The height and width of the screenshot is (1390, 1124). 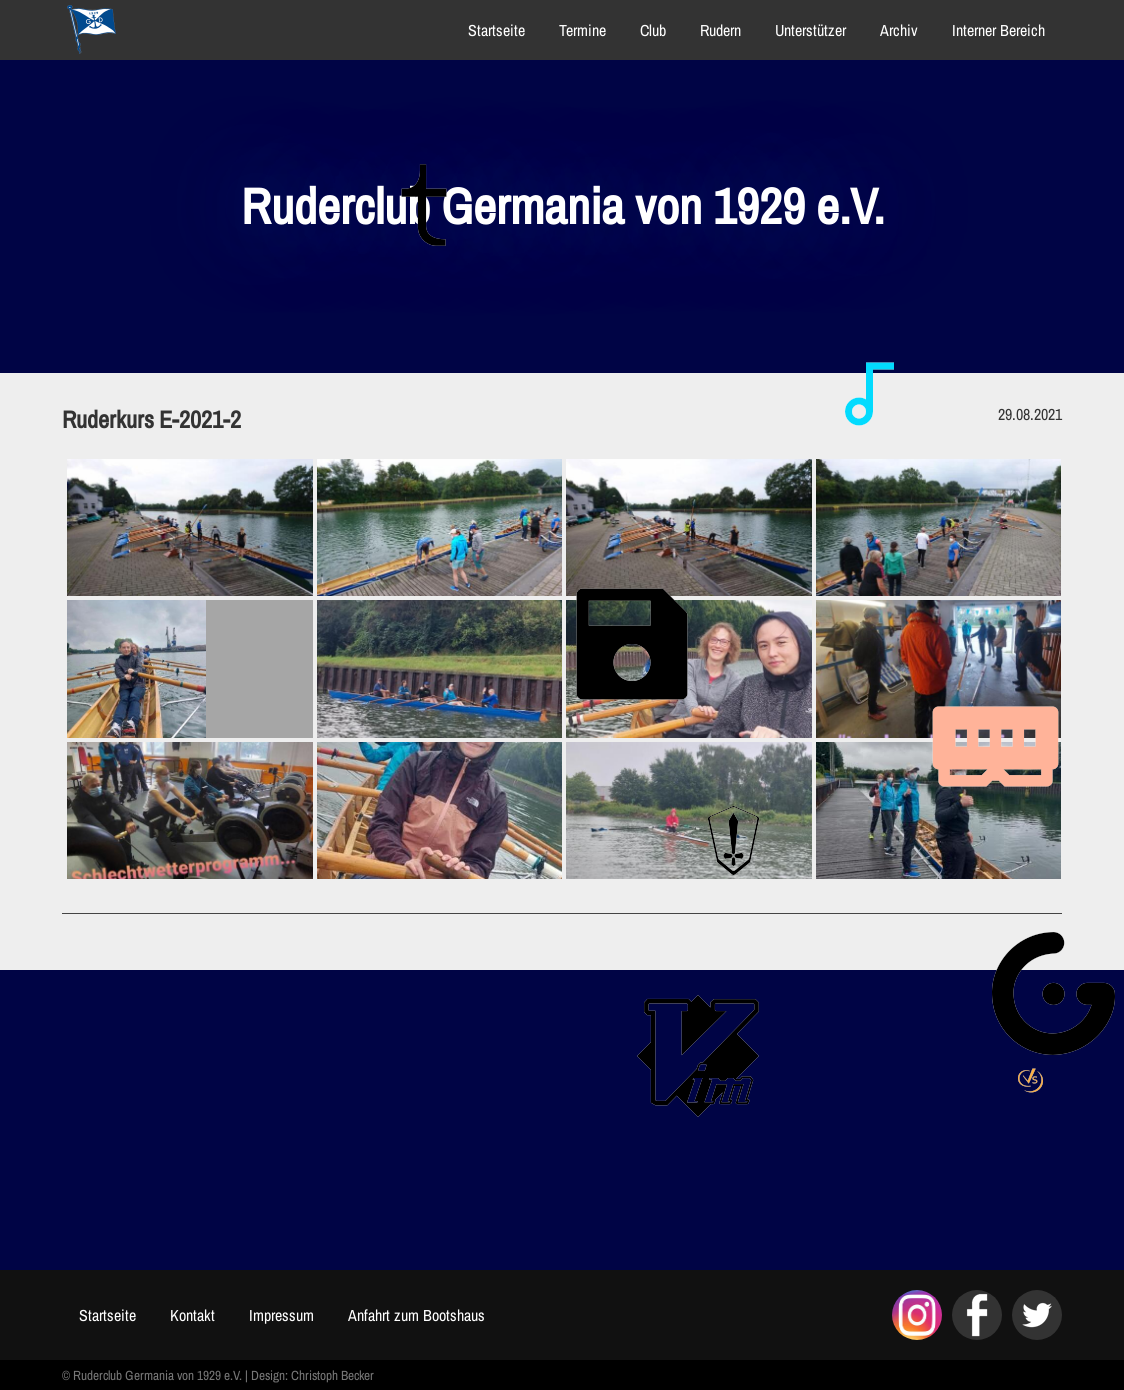 I want to click on access music library or audio files, so click(x=866, y=394).